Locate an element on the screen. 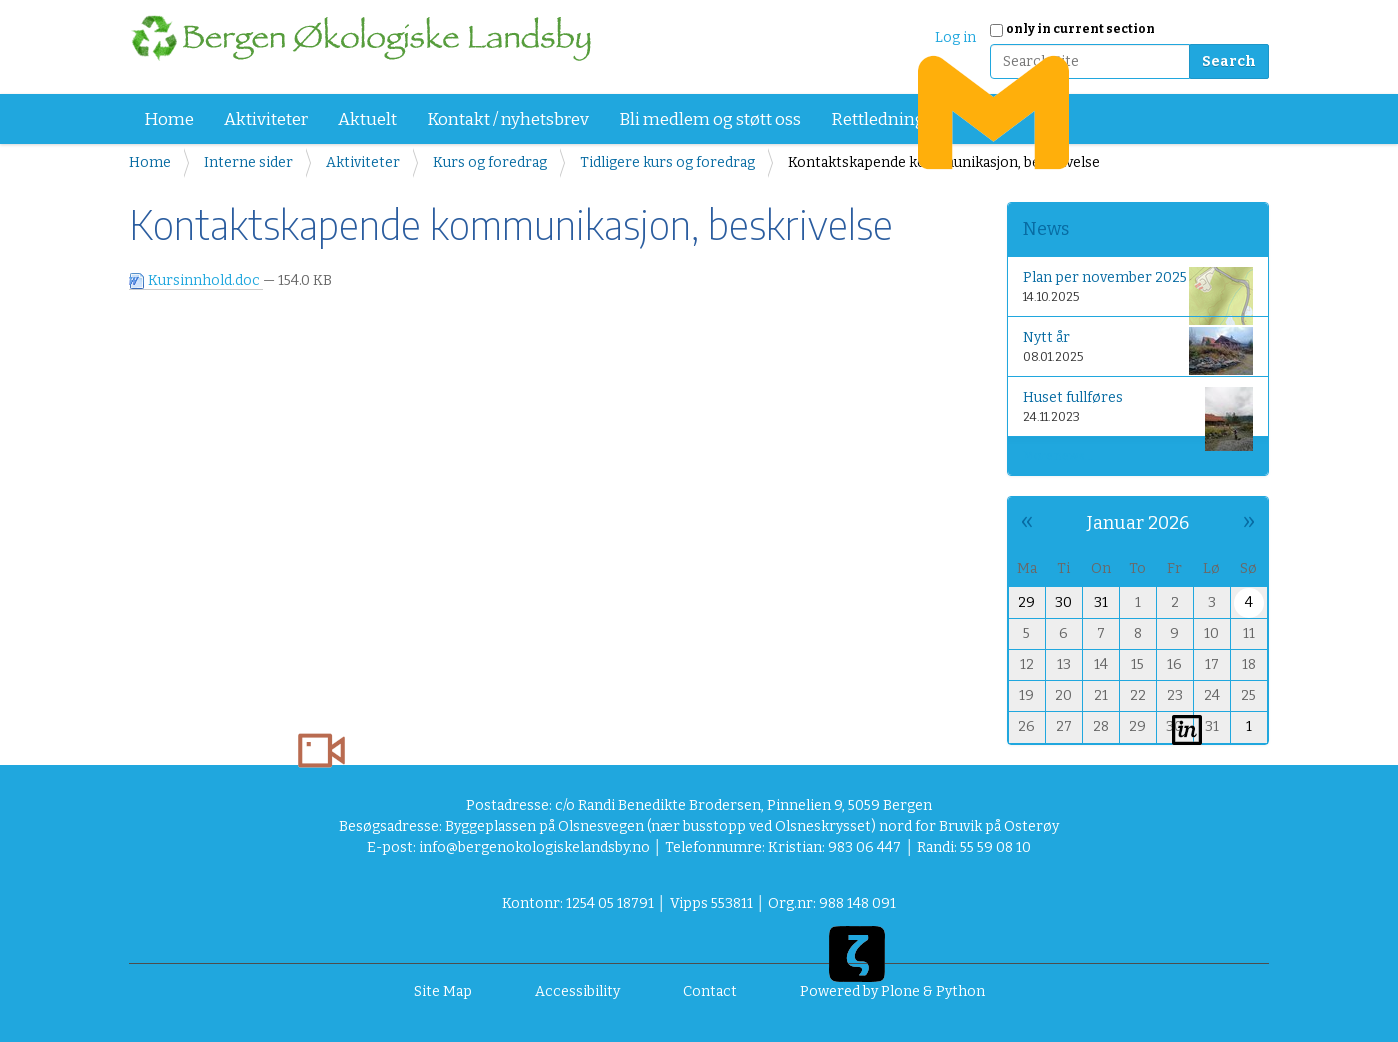  start recording a video is located at coordinates (321, 750).